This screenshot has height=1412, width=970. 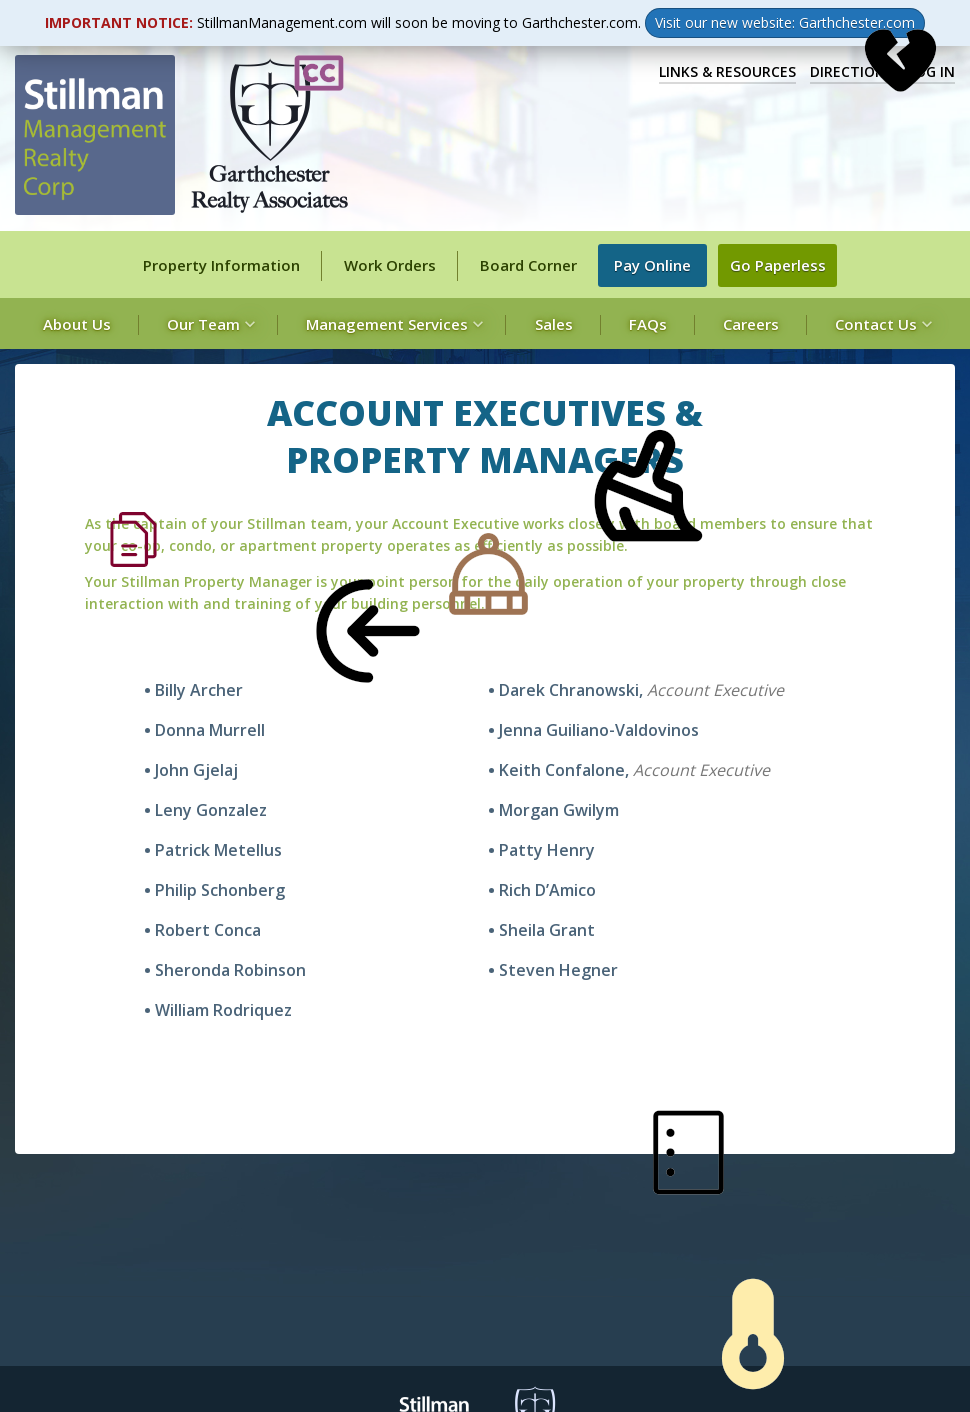 I want to click on select winter or cold weather category, so click(x=488, y=578).